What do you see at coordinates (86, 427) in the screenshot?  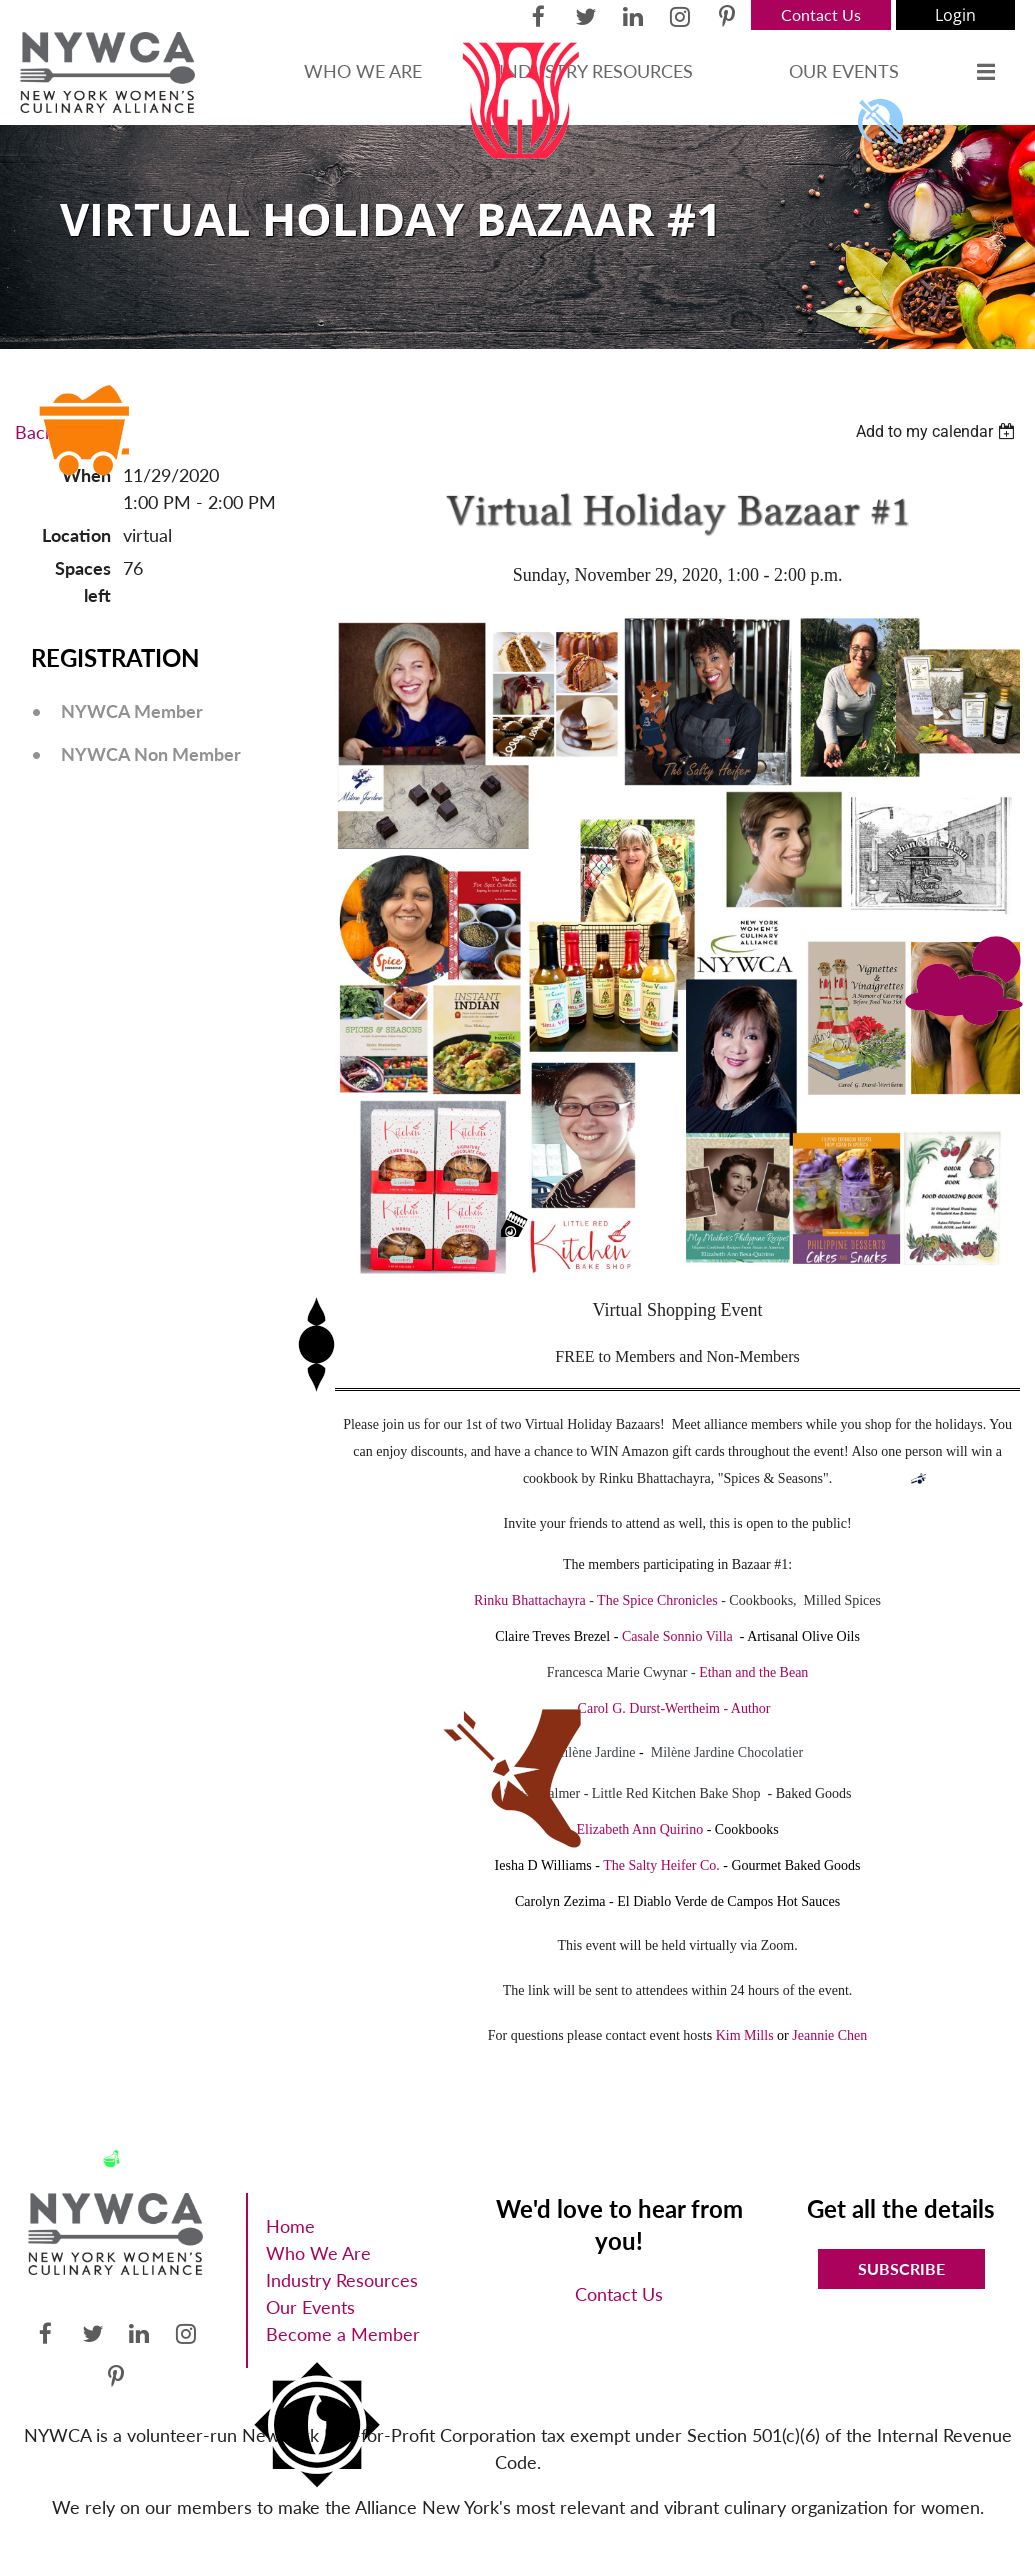 I see `access mining or resource collection game feature` at bounding box center [86, 427].